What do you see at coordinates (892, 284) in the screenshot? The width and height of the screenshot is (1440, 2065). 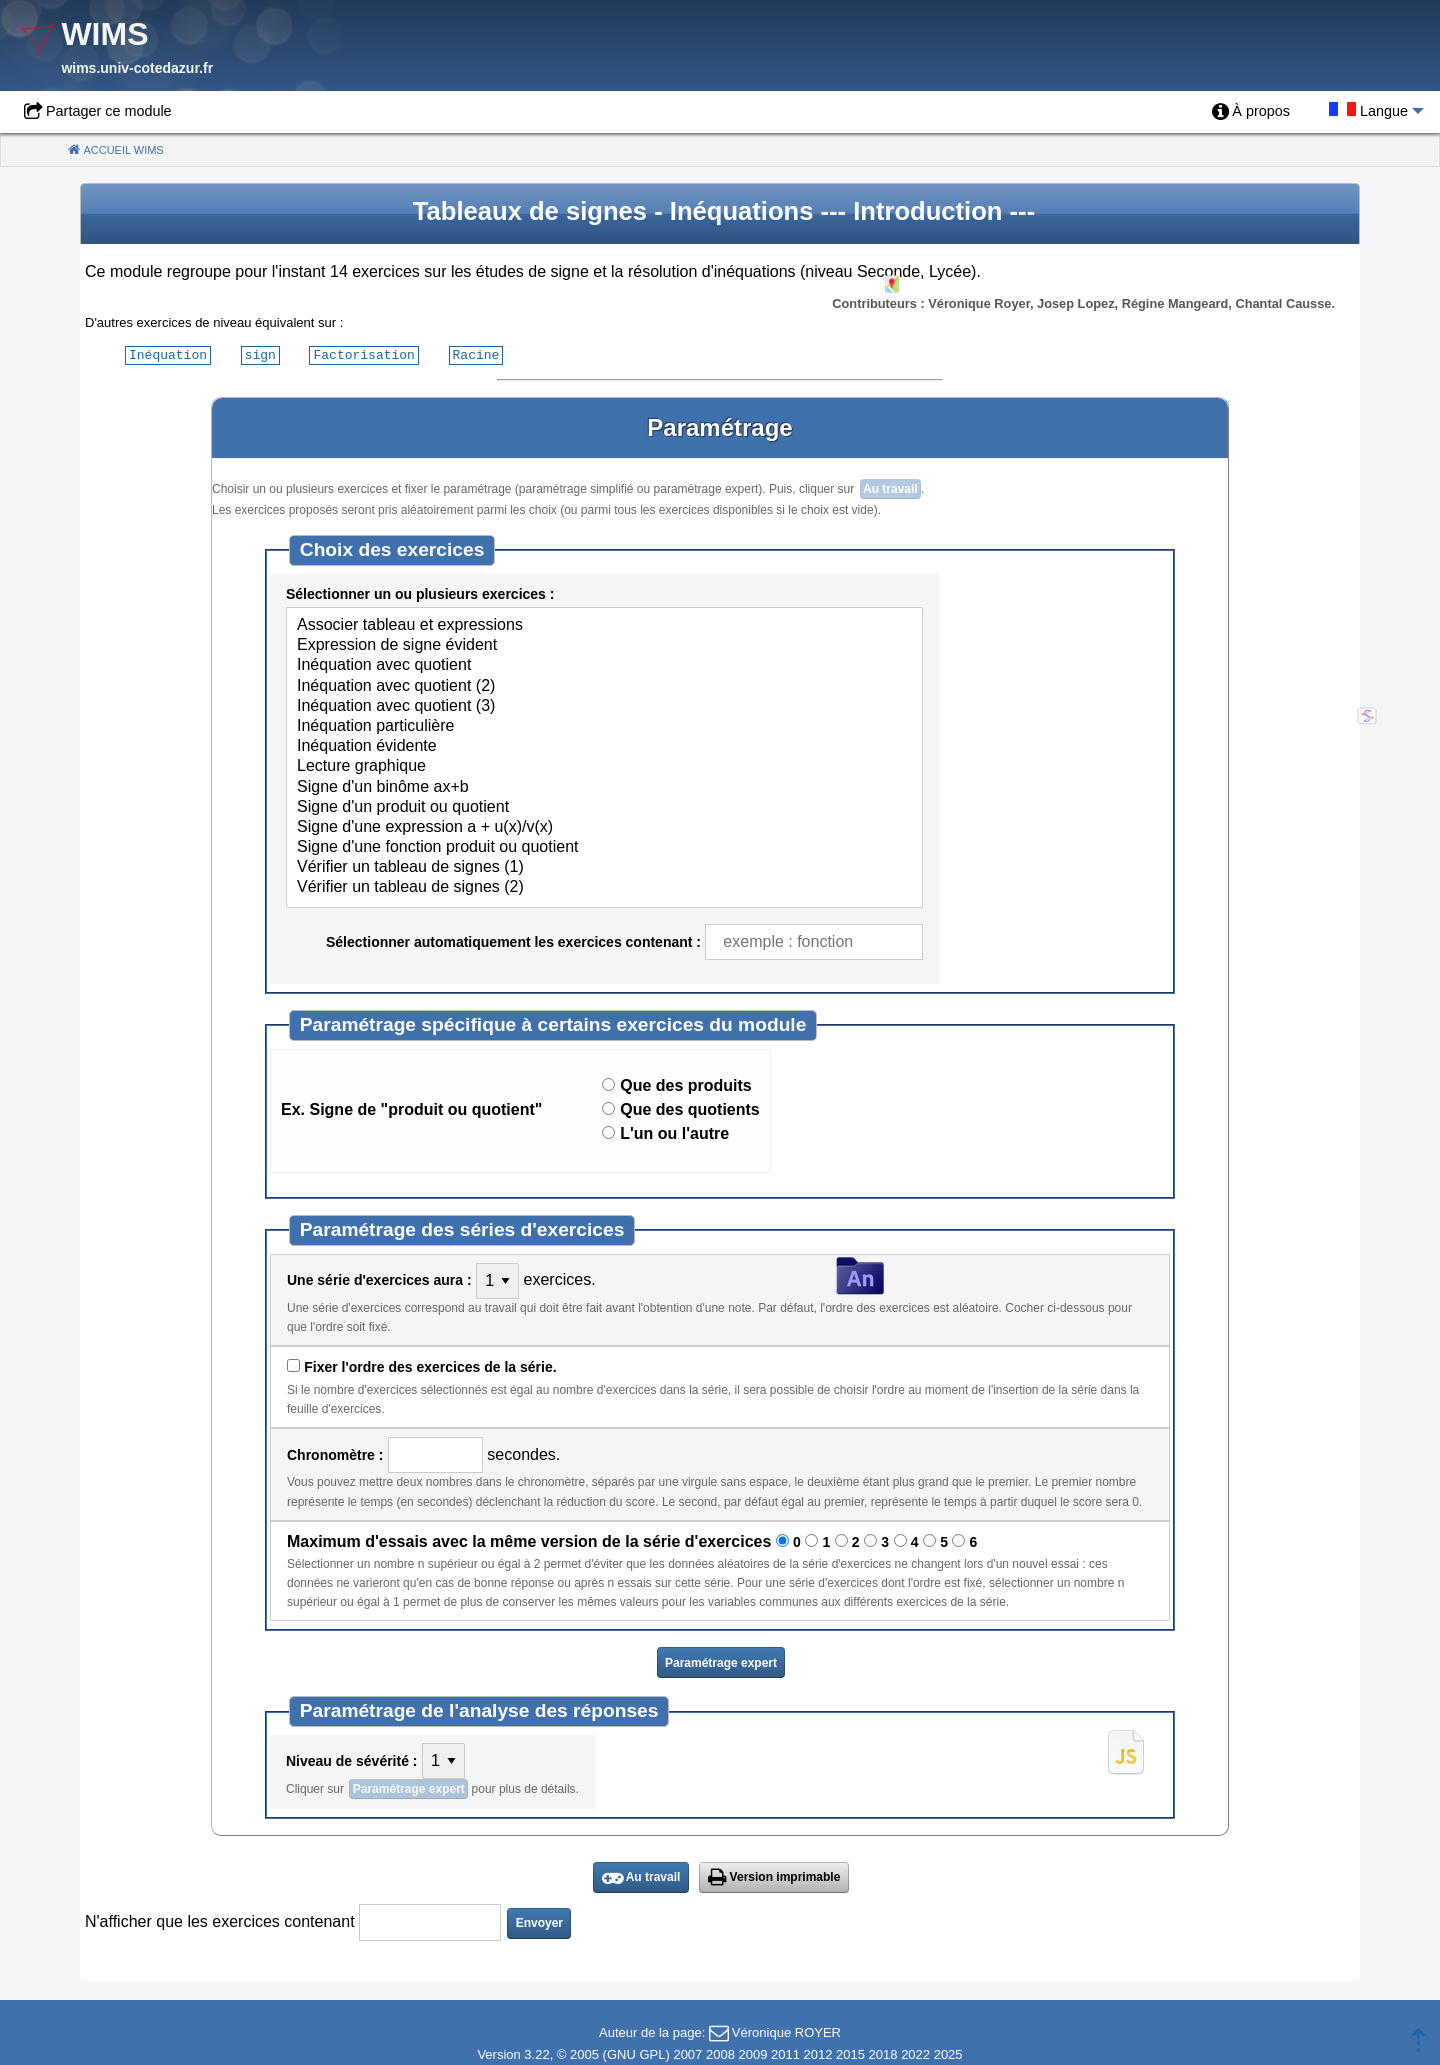 I see `a gpx file containing gps route or track data` at bounding box center [892, 284].